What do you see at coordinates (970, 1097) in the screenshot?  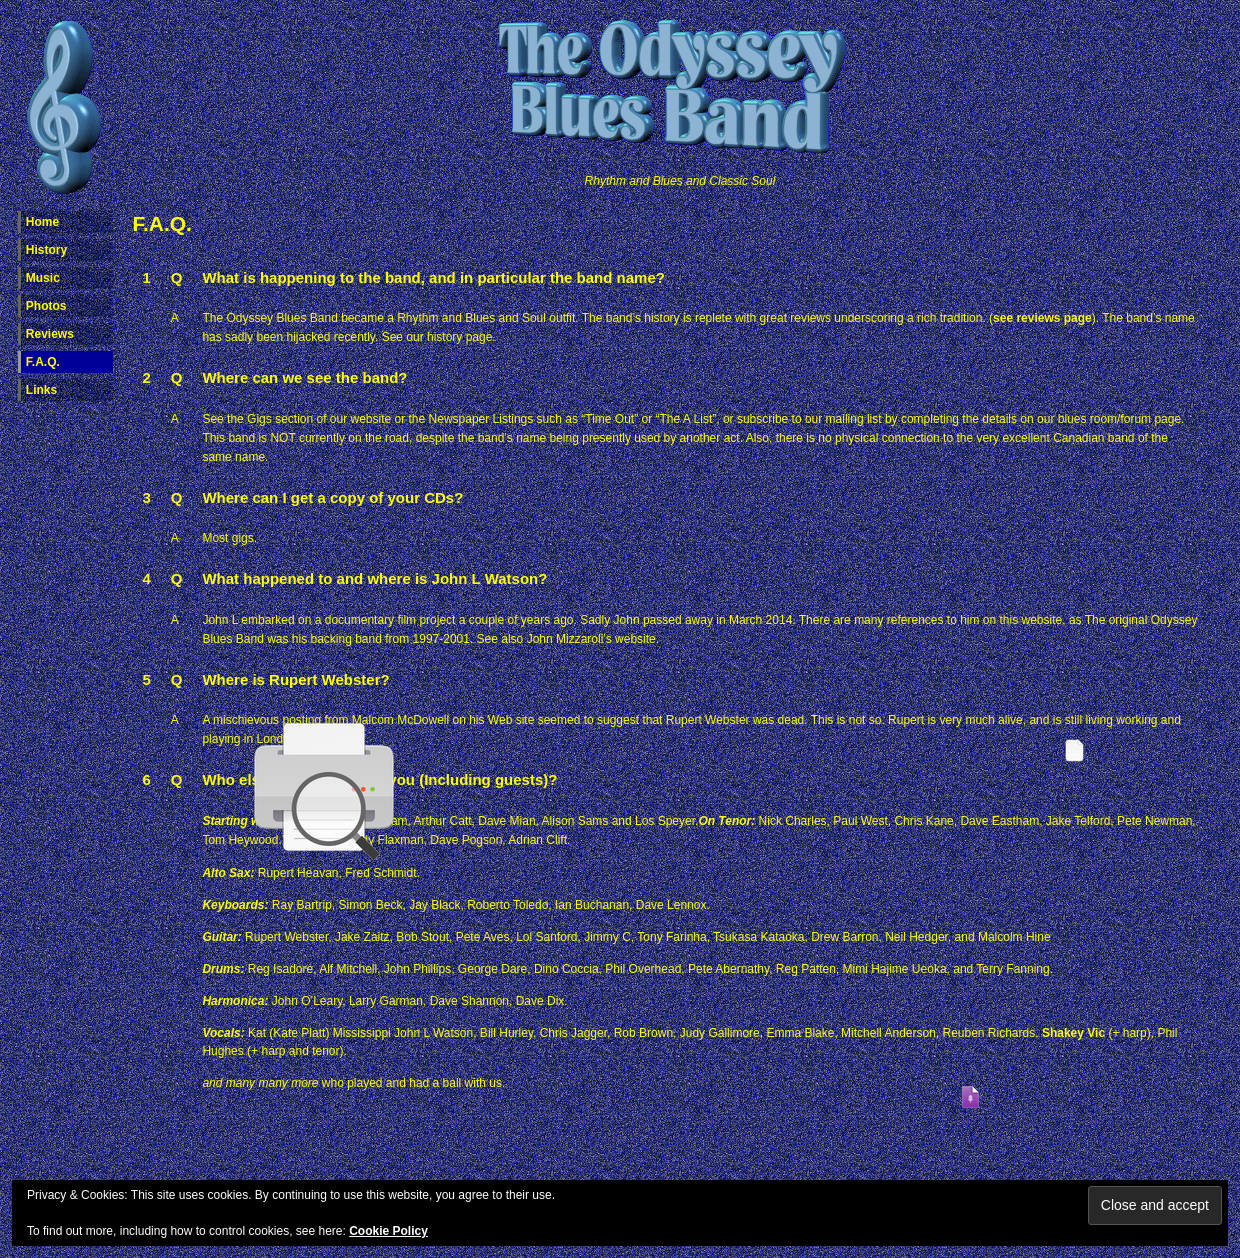 I see `a podcast audio file` at bounding box center [970, 1097].